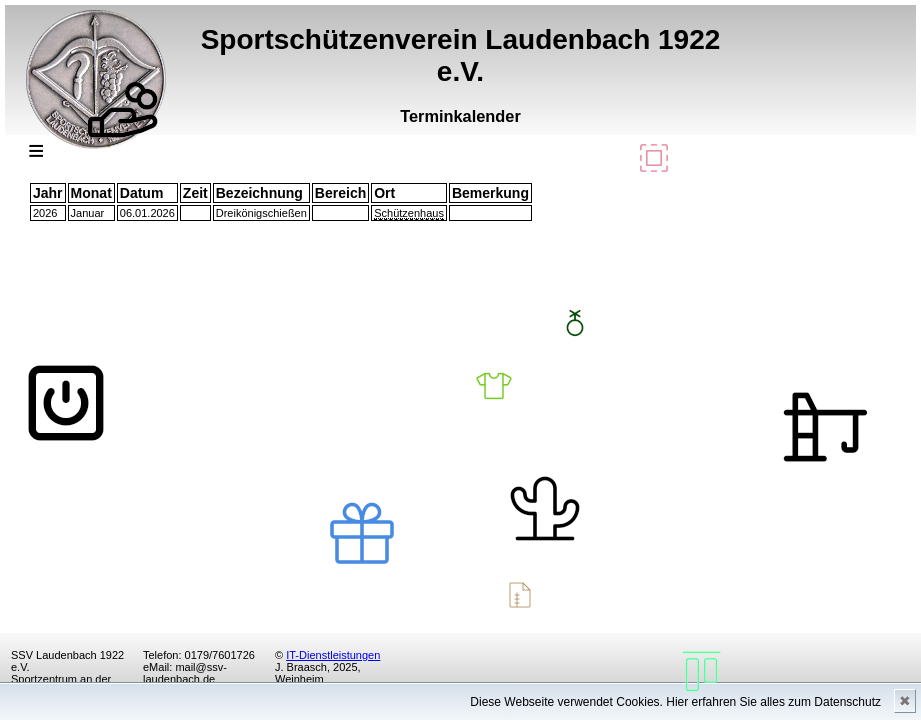  What do you see at coordinates (494, 386) in the screenshot?
I see `browse clothing or apparel category` at bounding box center [494, 386].